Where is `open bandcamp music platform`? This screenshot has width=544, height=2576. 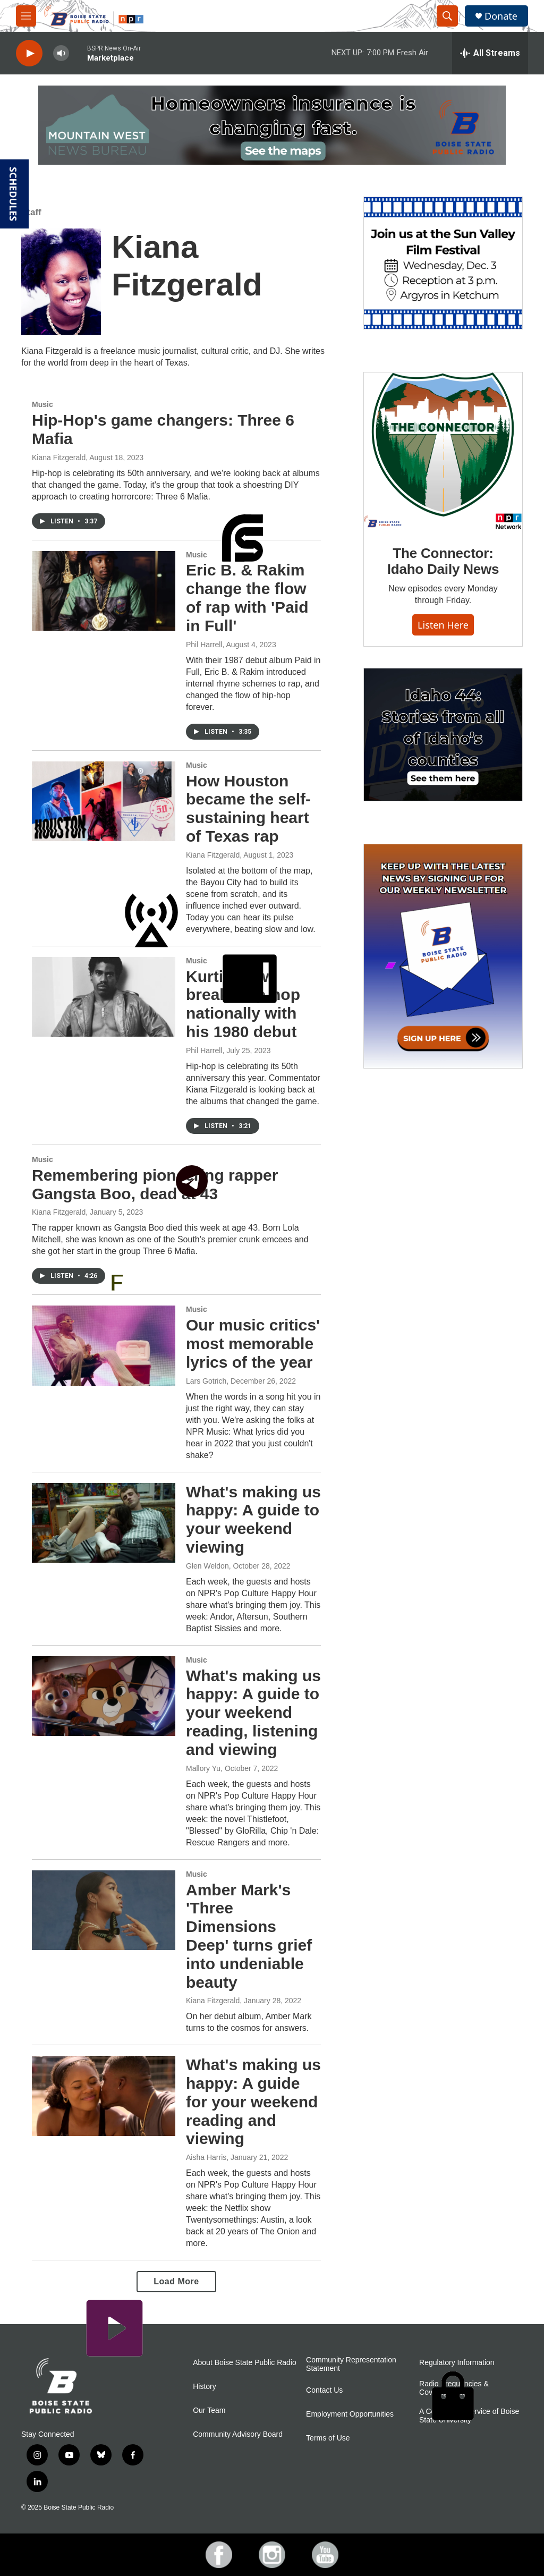 open bandcamp music platform is located at coordinates (390, 965).